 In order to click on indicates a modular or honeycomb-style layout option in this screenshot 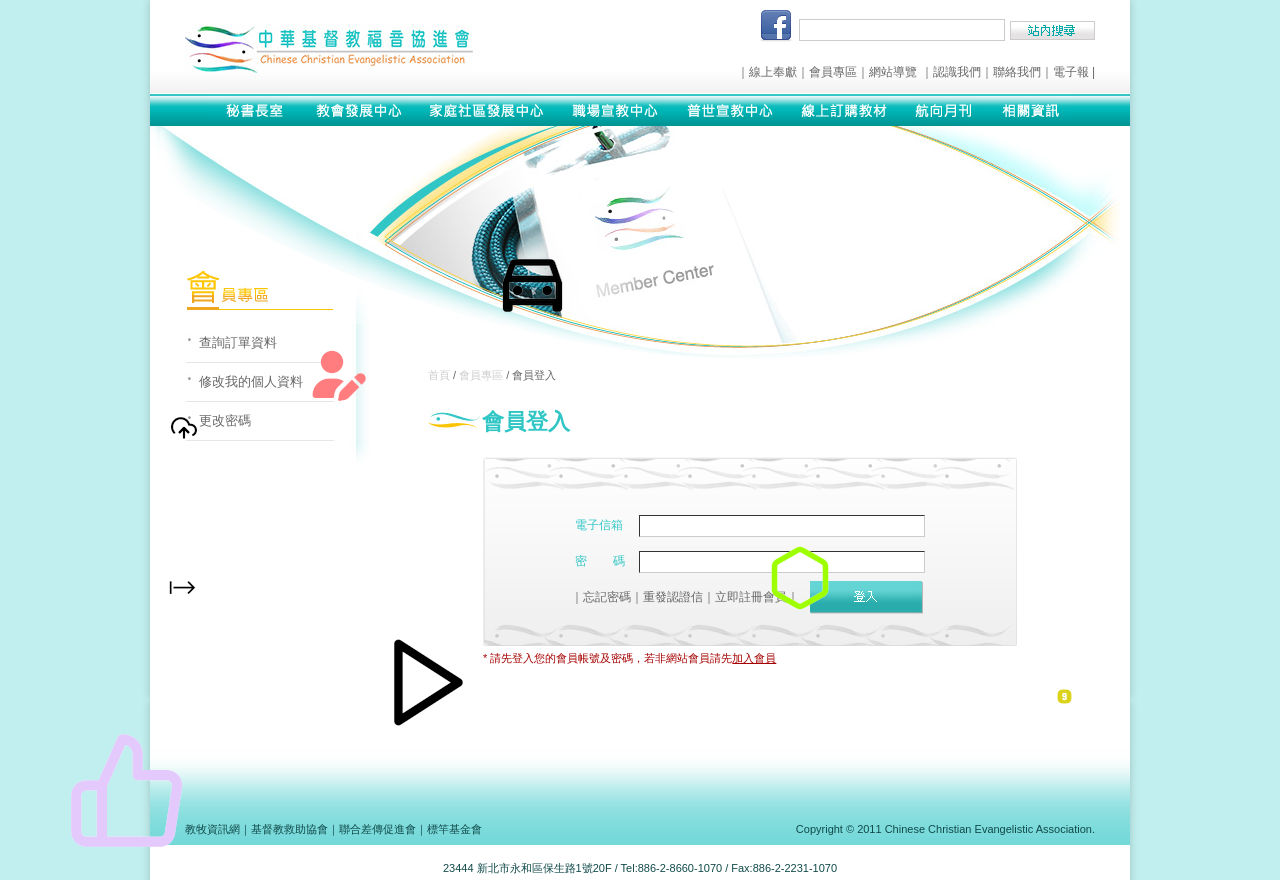, I will do `click(800, 578)`.